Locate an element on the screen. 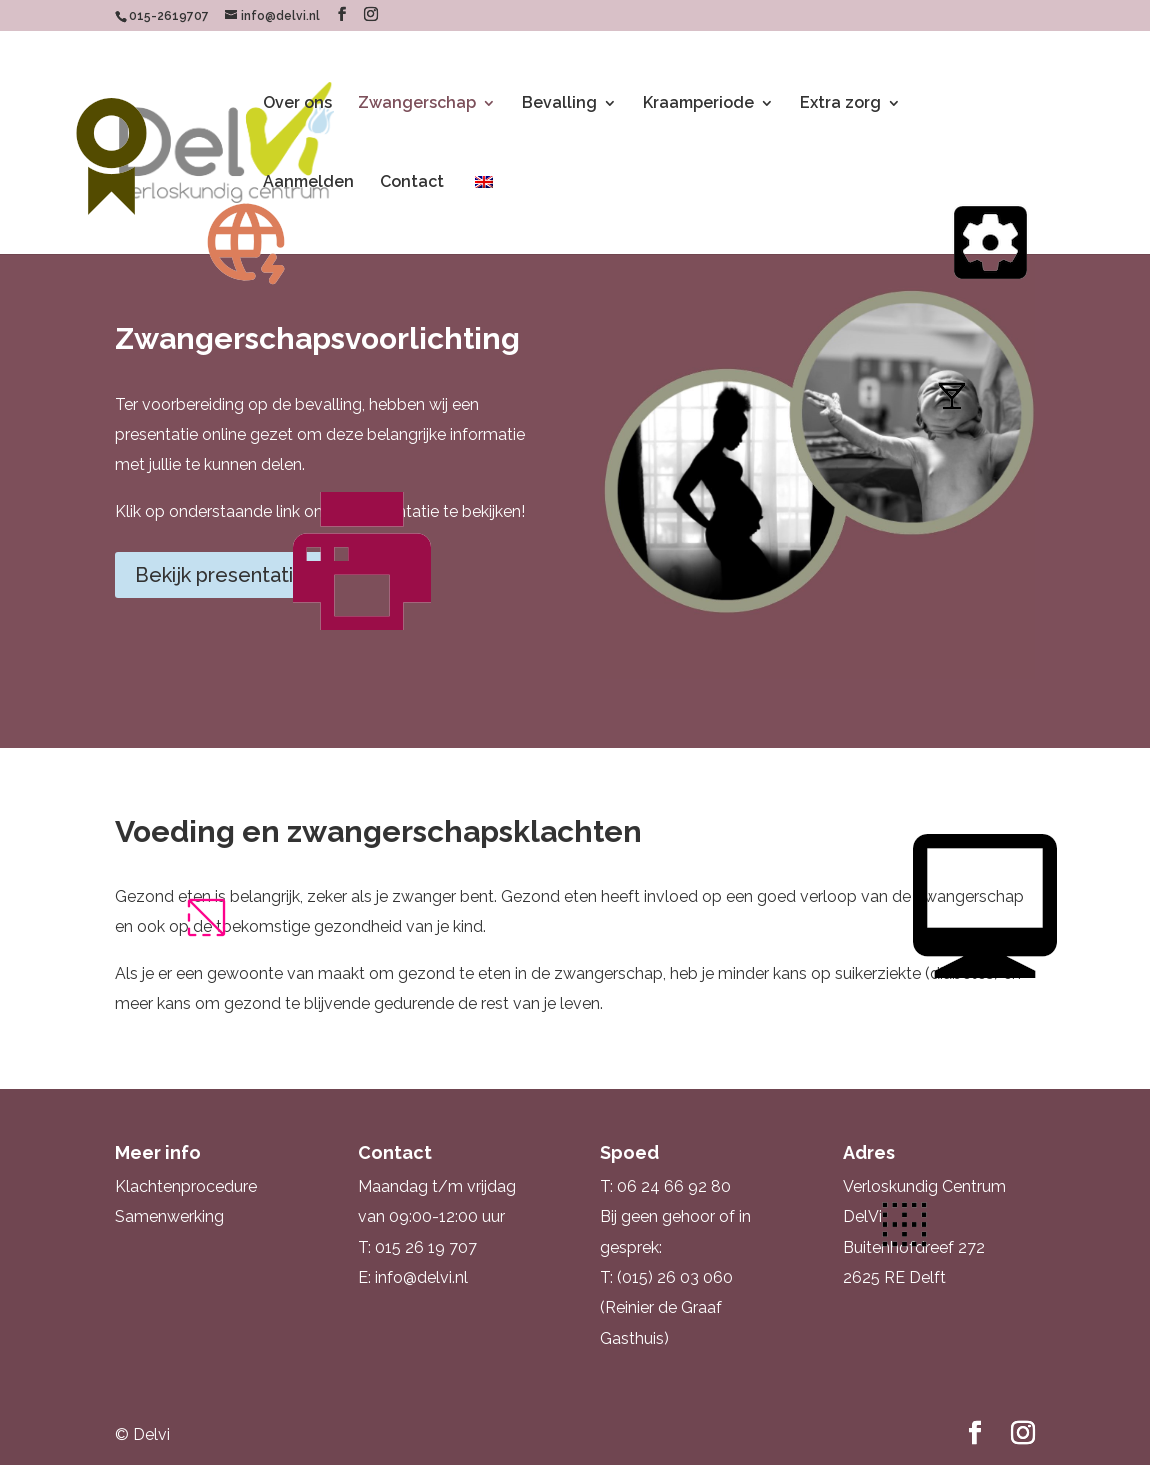  invert current selection is located at coordinates (206, 917).